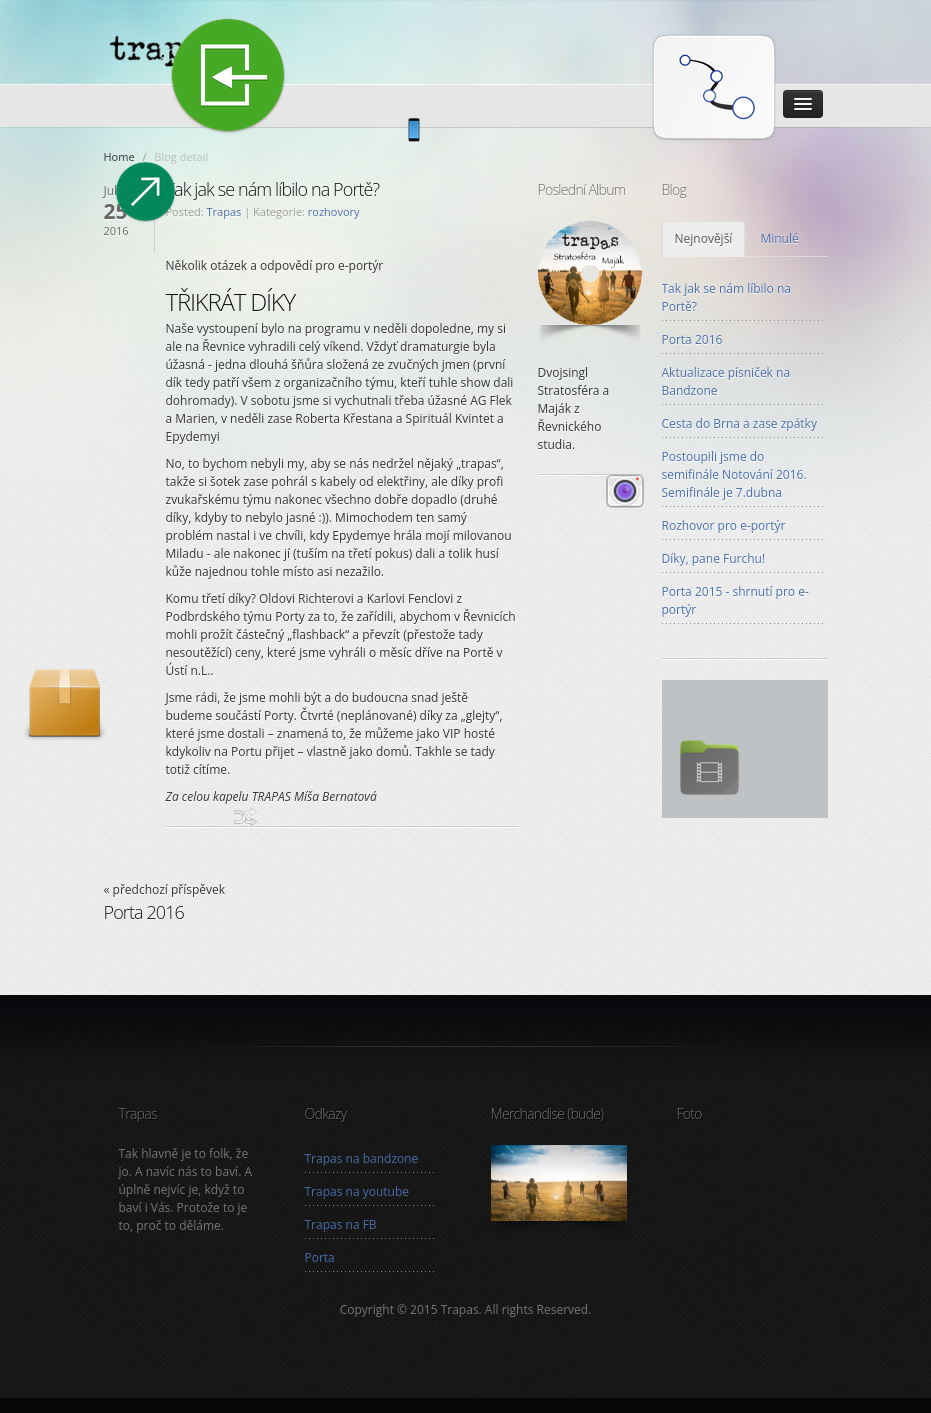 This screenshot has height=1413, width=931. What do you see at coordinates (246, 817) in the screenshot?
I see `shuffle playlist or music queue` at bounding box center [246, 817].